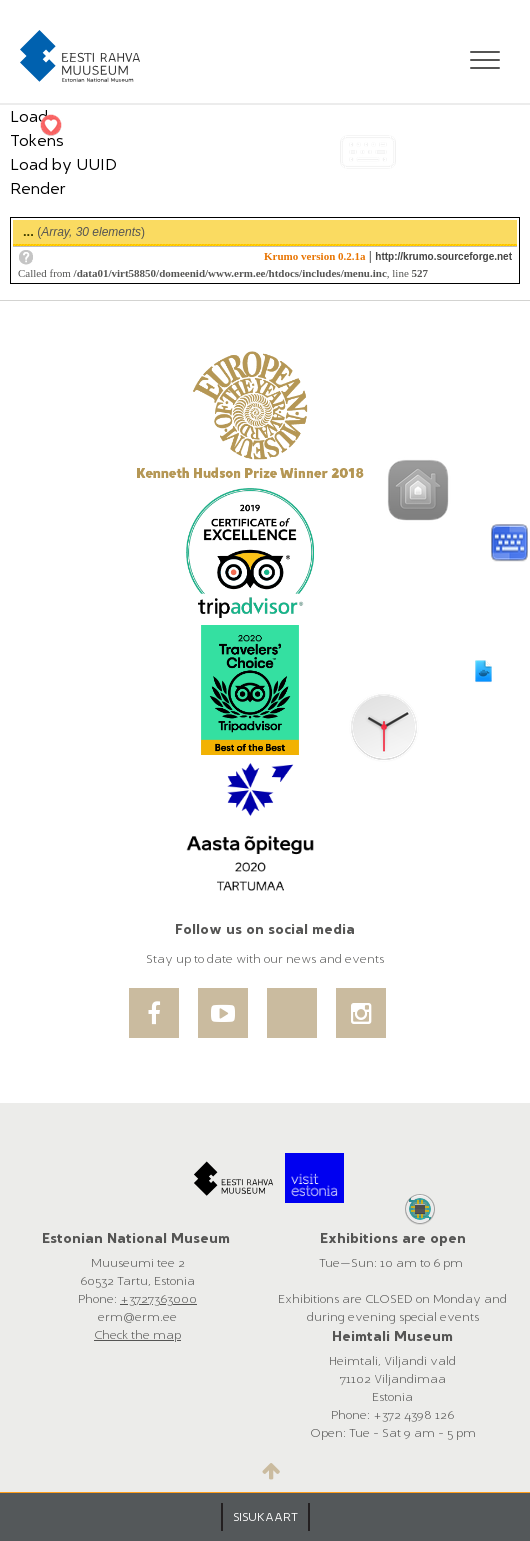 This screenshot has height=1541, width=530. I want to click on mark item as favorite, so click(51, 125).